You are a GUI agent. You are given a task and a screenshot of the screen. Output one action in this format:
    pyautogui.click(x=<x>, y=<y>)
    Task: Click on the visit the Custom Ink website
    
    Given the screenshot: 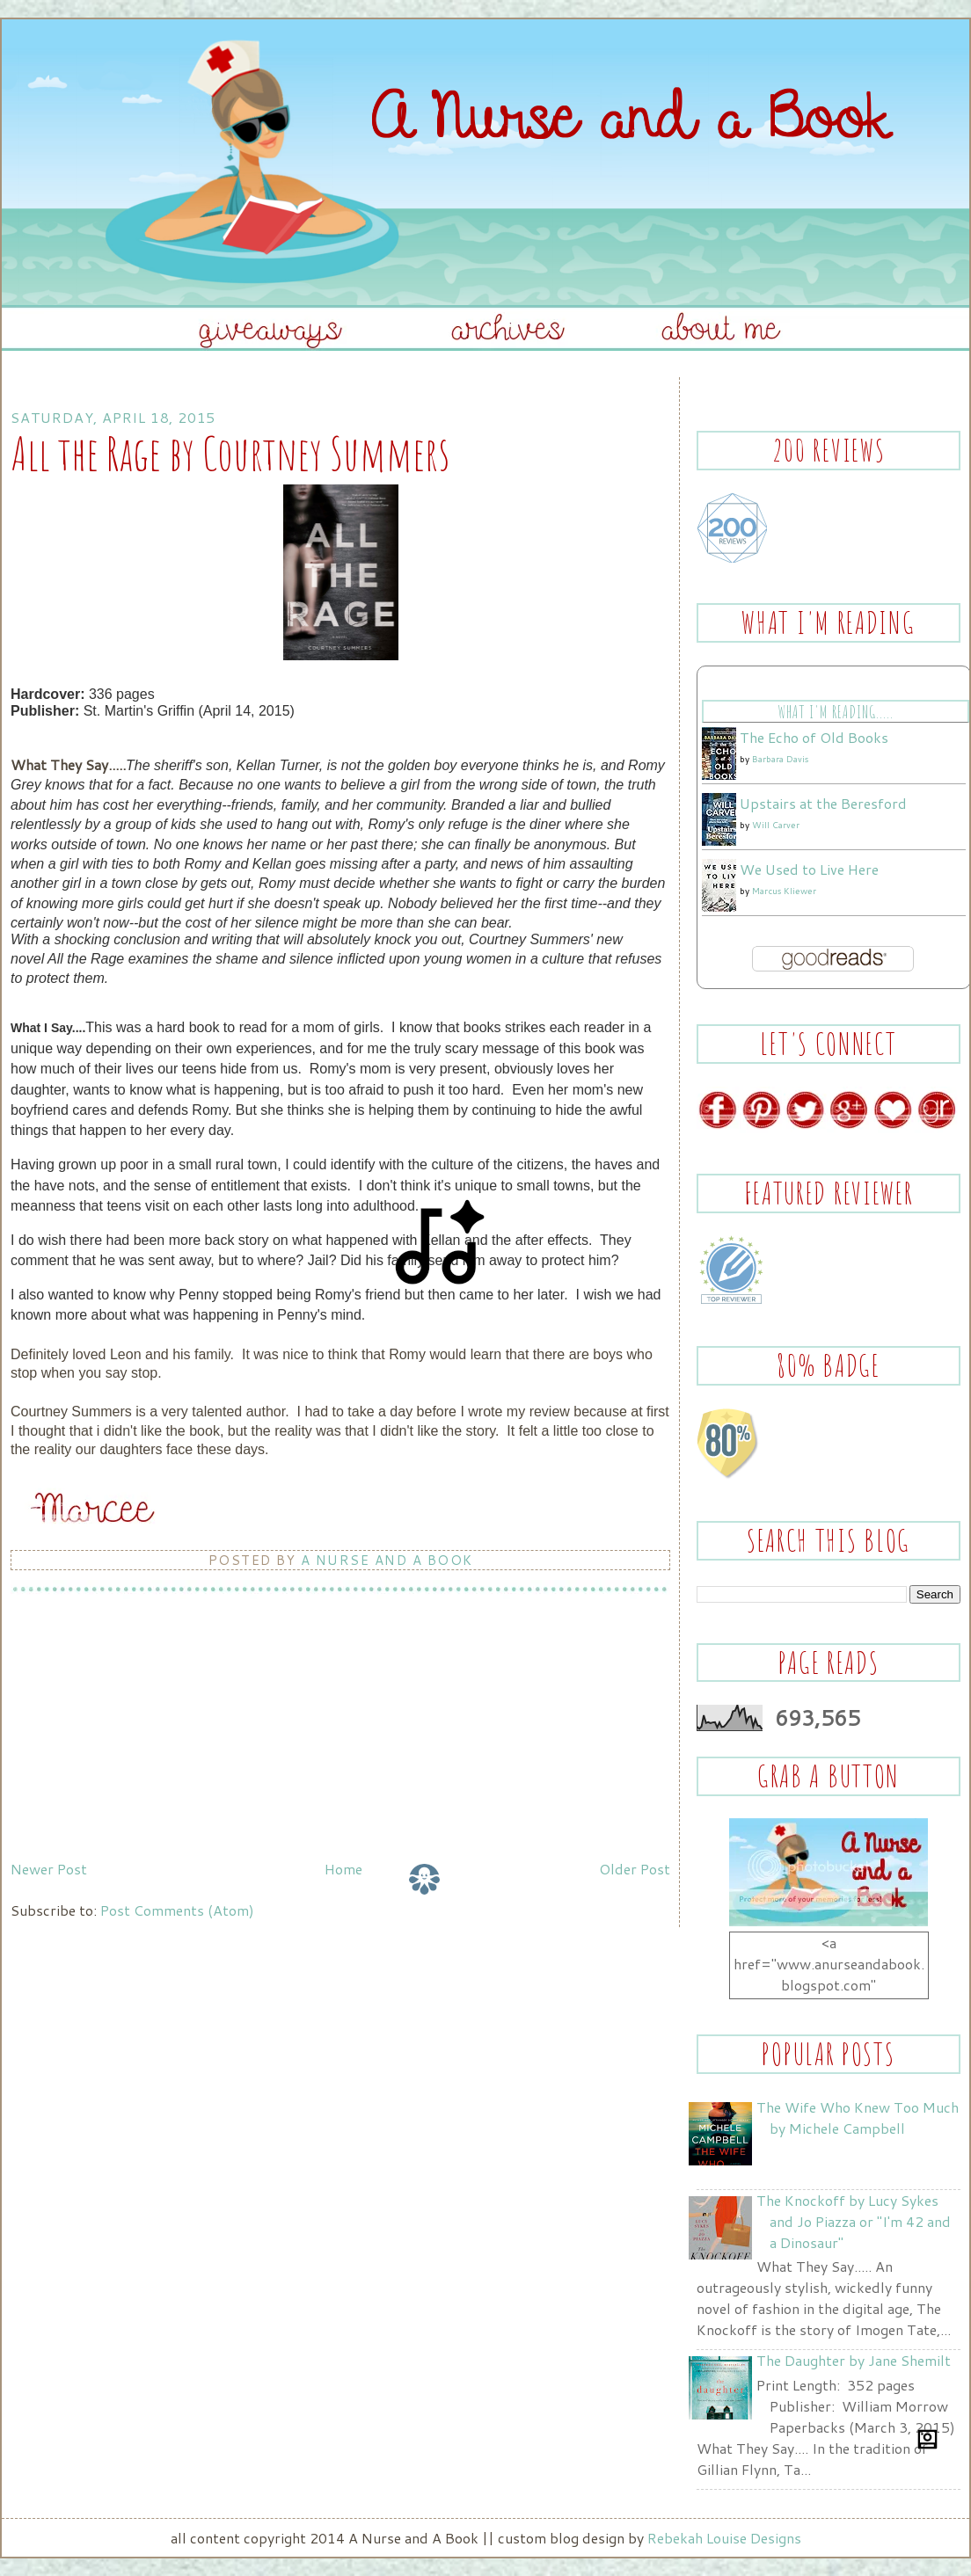 What is the action you would take?
    pyautogui.click(x=424, y=1879)
    